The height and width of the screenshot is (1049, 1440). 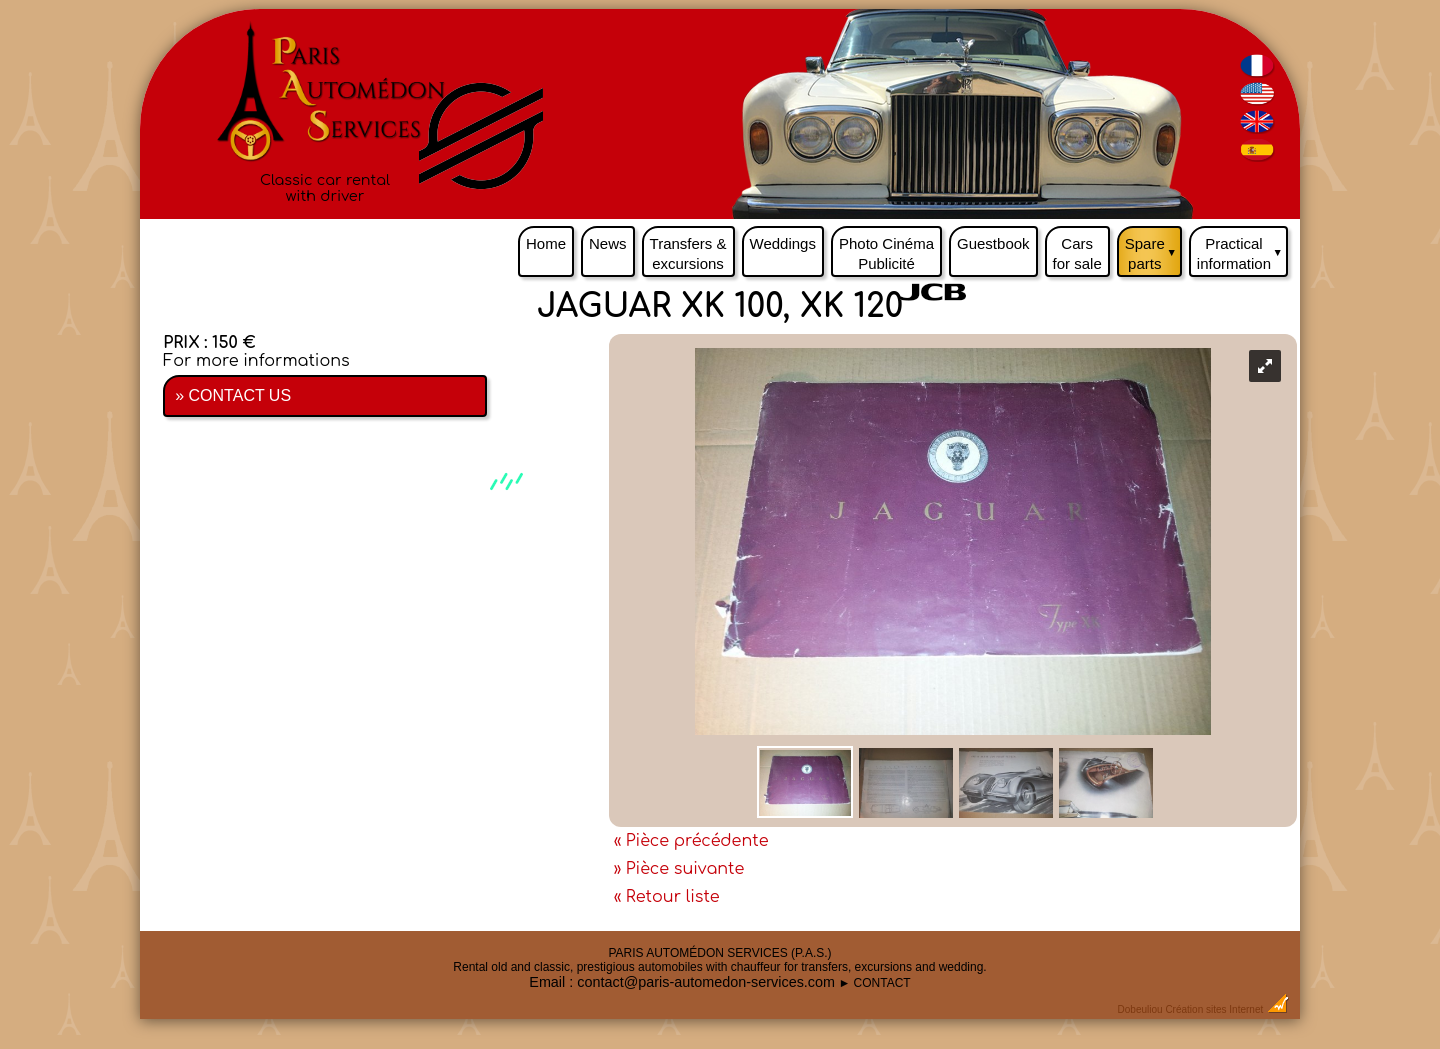 I want to click on pay with JCB credit card, so click(x=933, y=292).